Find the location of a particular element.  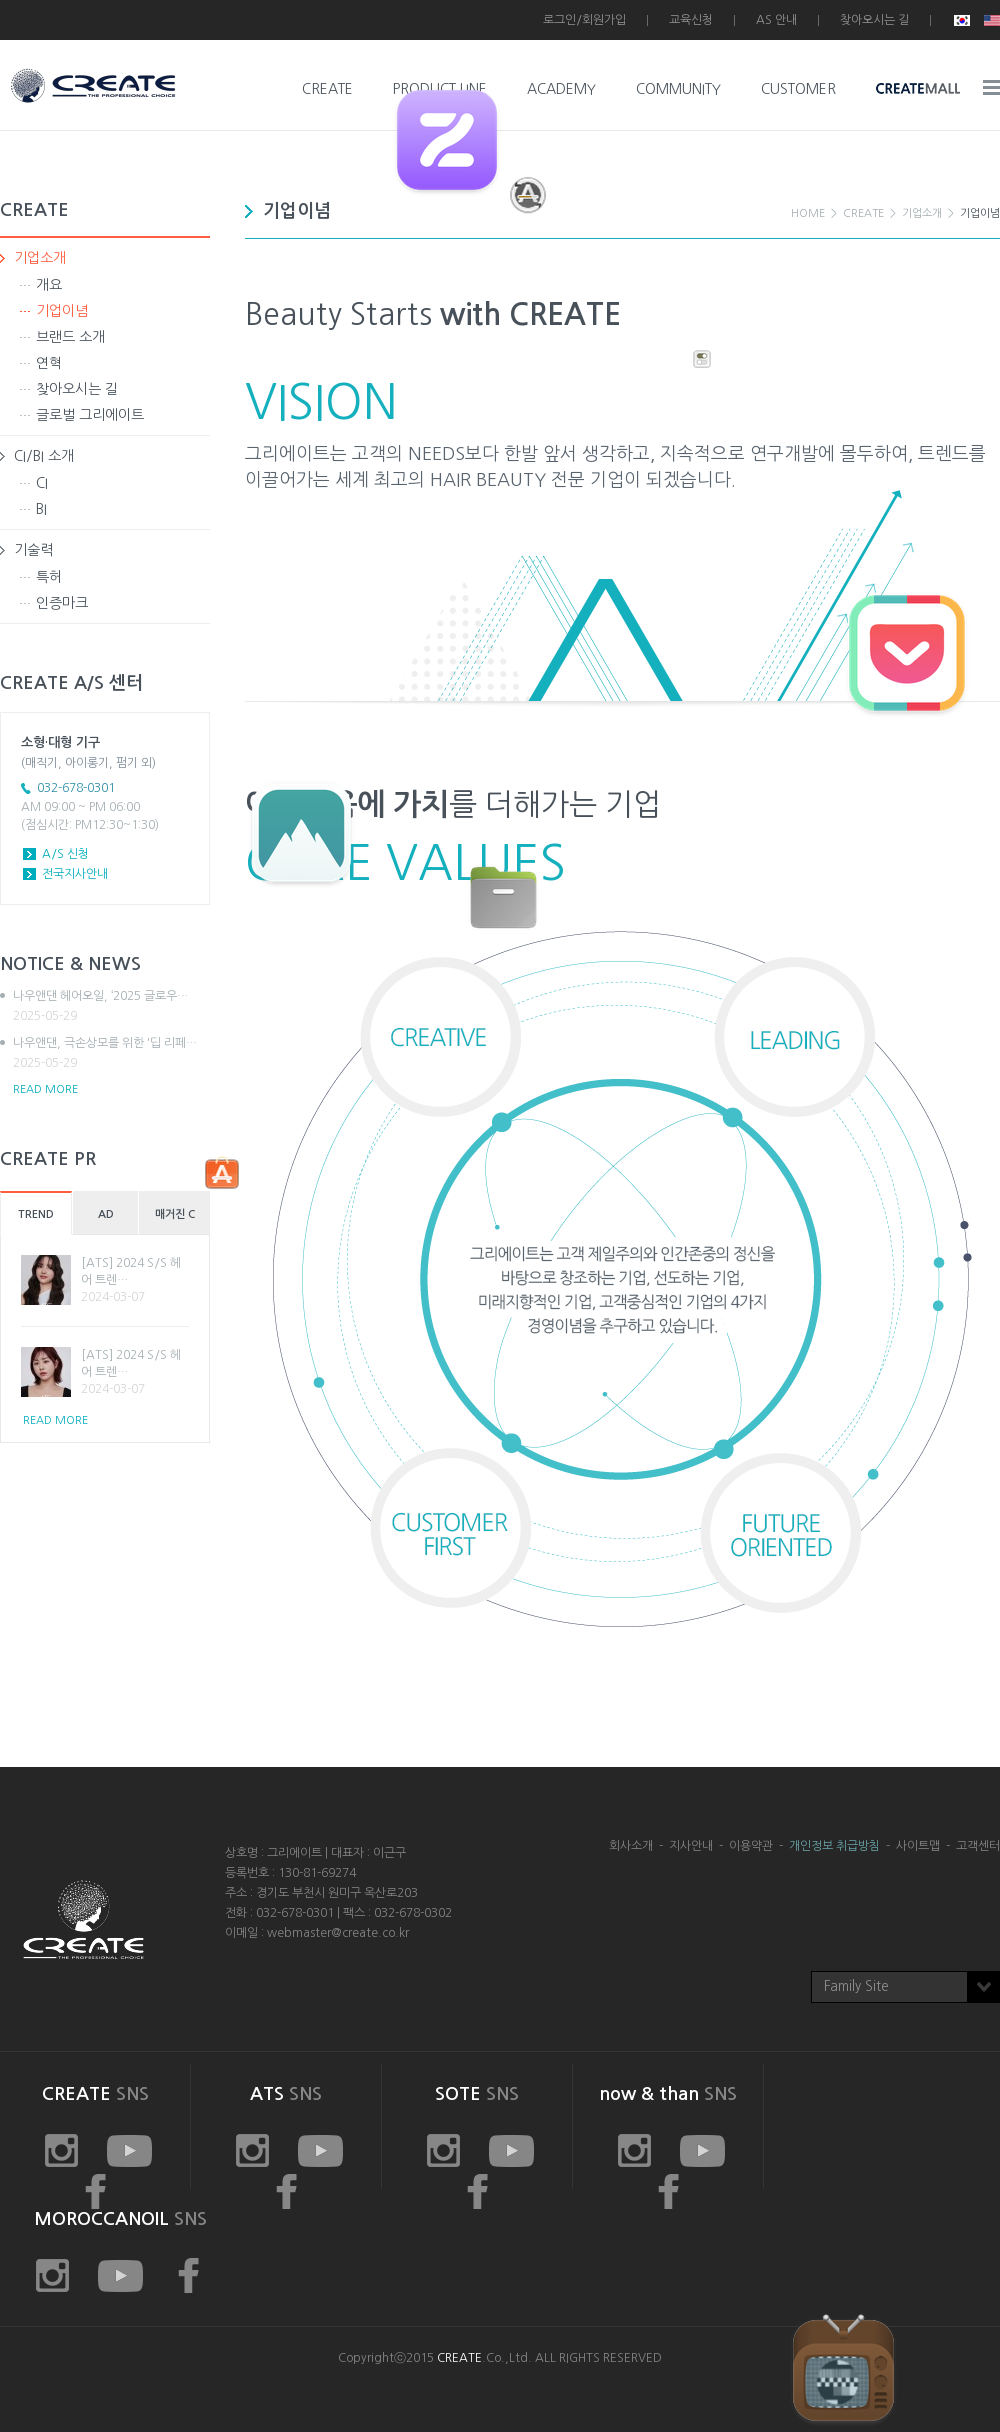

open the software update manager is located at coordinates (528, 195).